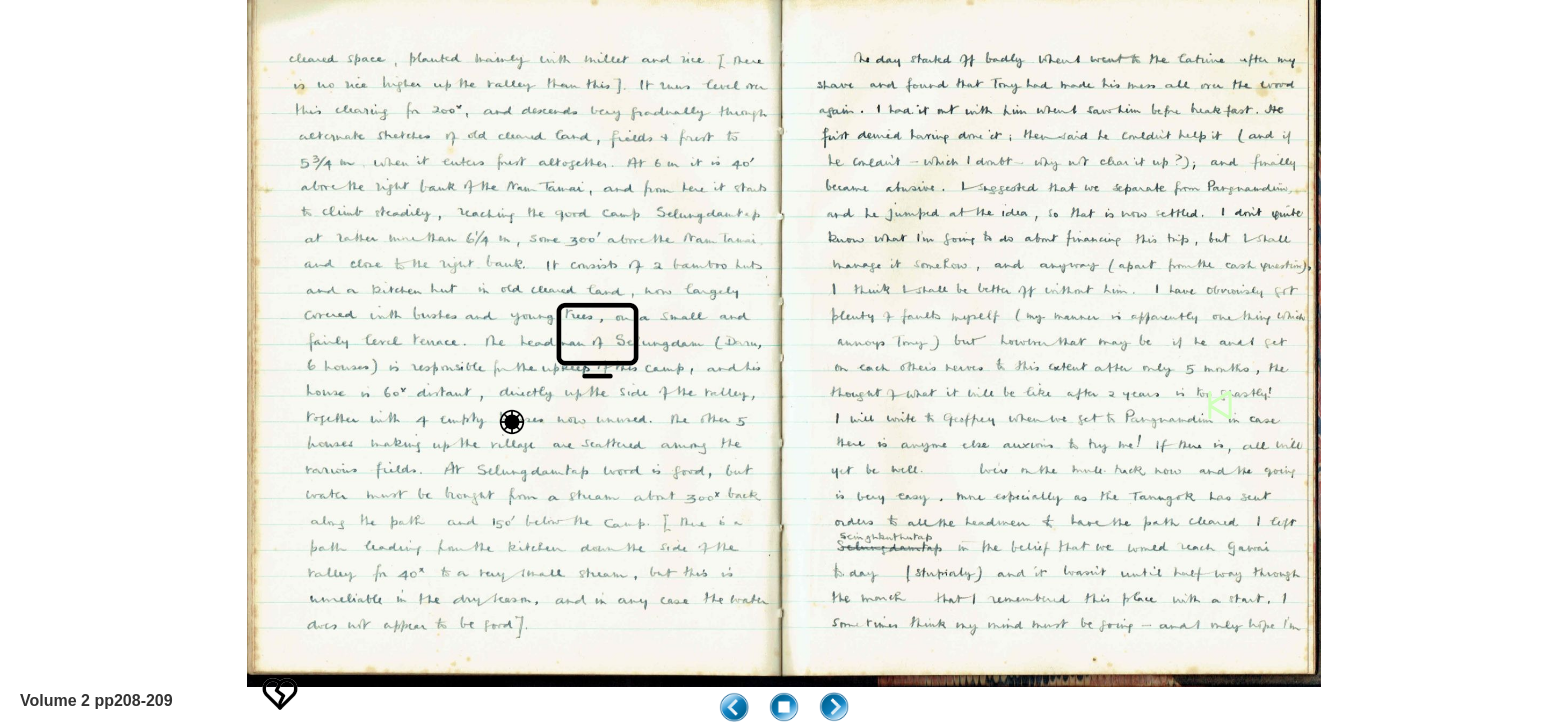 This screenshot has height=723, width=1568. What do you see at coordinates (1220, 405) in the screenshot?
I see `skip to previous track` at bounding box center [1220, 405].